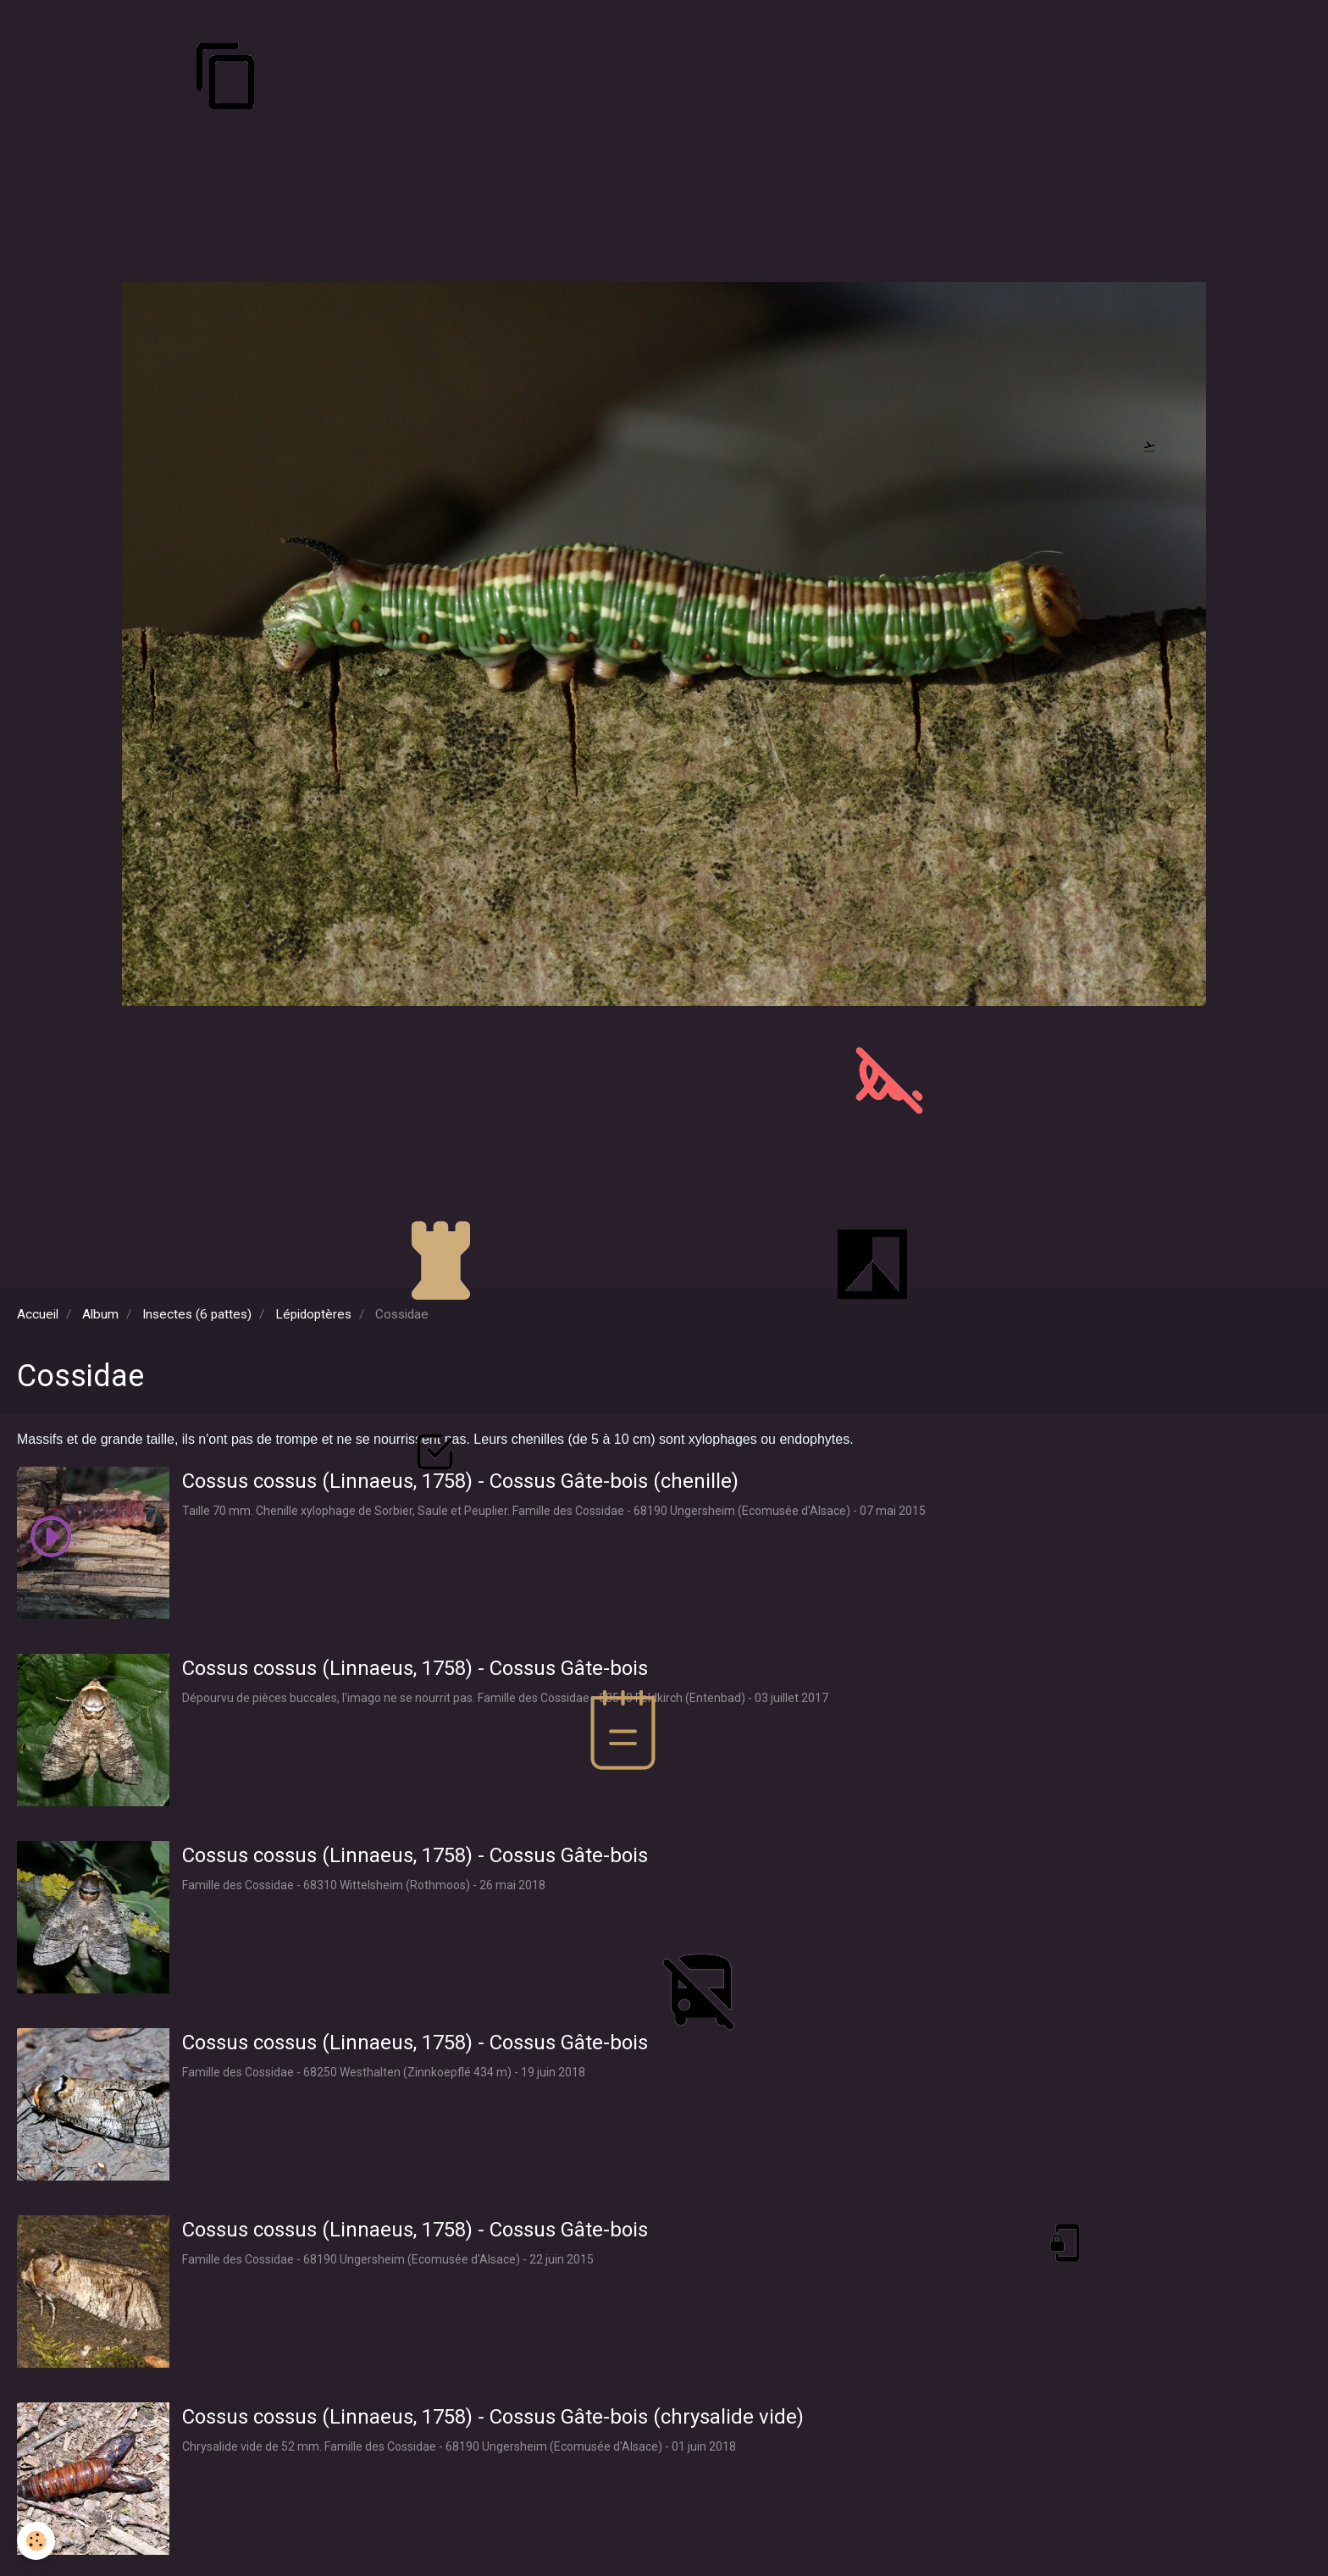 The height and width of the screenshot is (2576, 1328). What do you see at coordinates (622, 1731) in the screenshot?
I see `open notepad or notes app` at bounding box center [622, 1731].